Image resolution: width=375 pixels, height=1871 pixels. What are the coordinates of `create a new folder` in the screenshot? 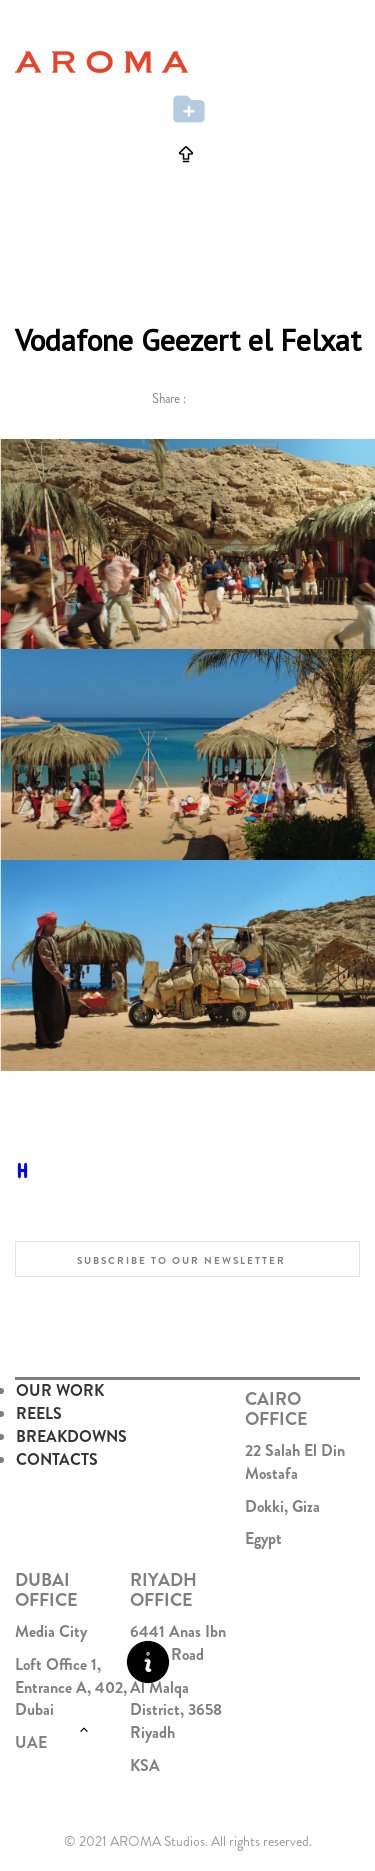 It's located at (189, 109).